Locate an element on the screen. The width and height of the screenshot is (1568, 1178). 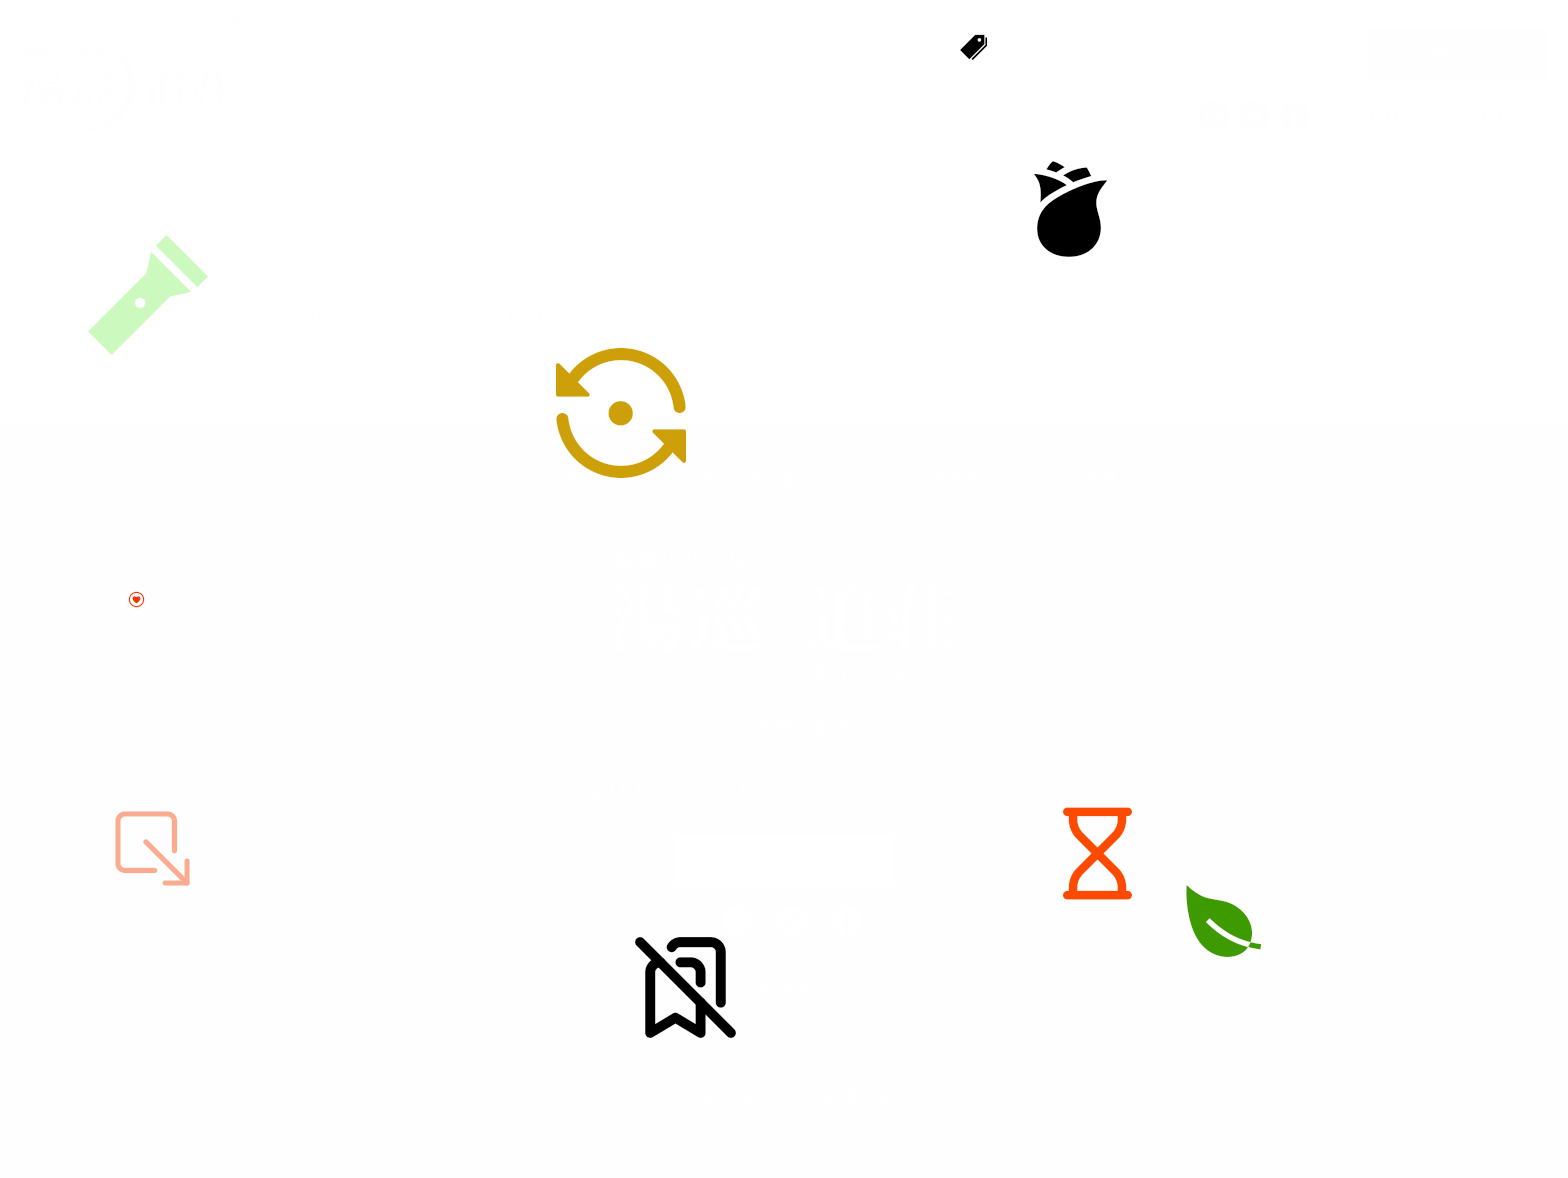
toggle flashlight on/off is located at coordinates (148, 295).